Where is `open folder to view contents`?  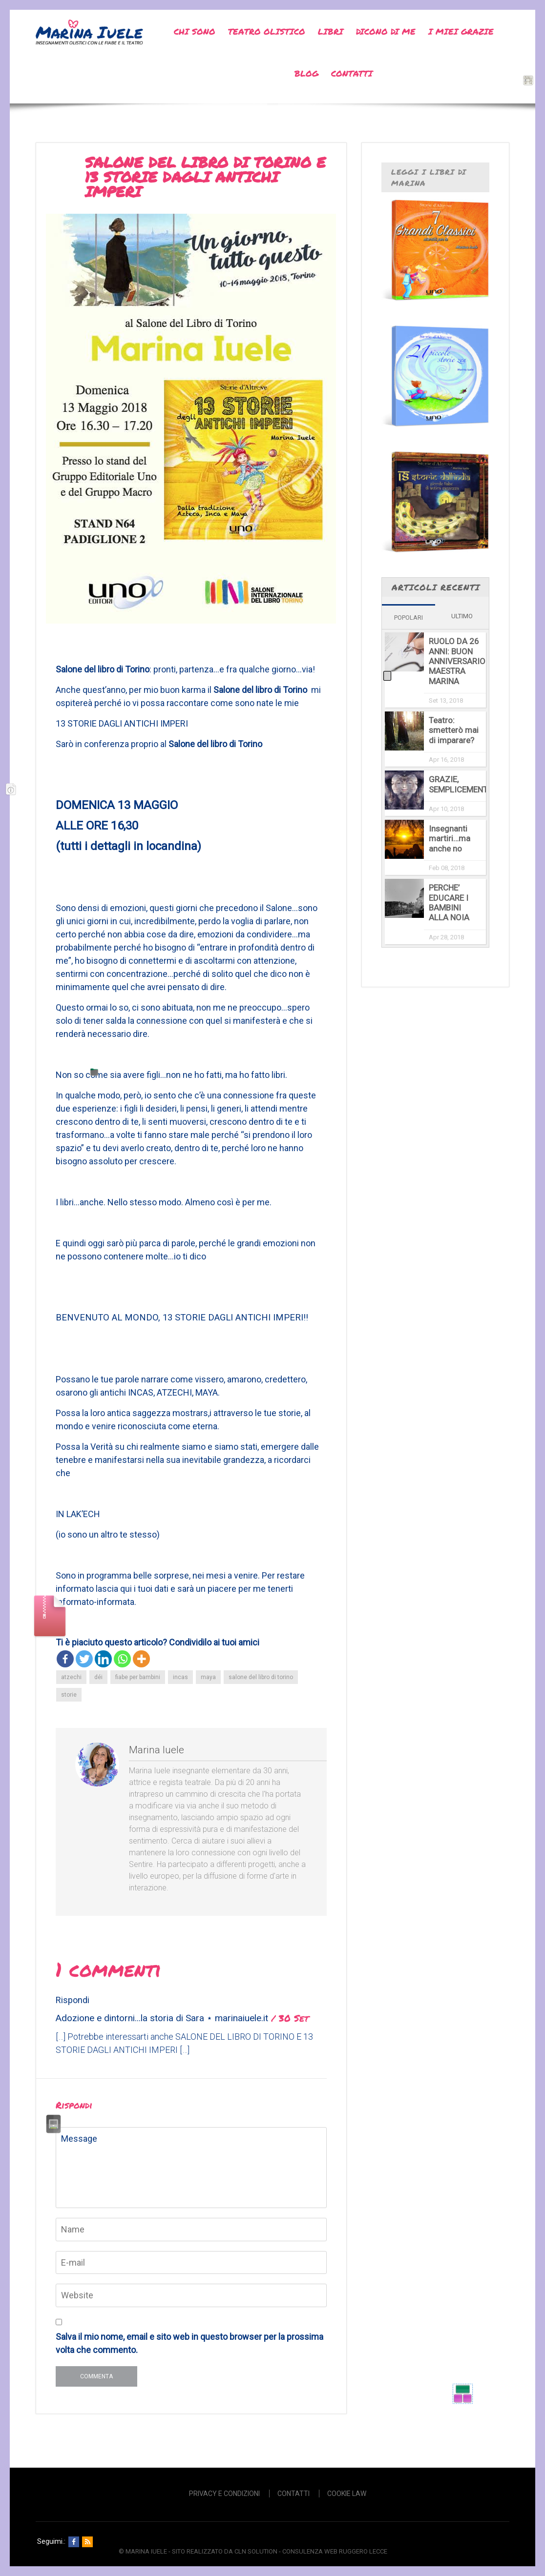
open folder to view contents is located at coordinates (94, 1072).